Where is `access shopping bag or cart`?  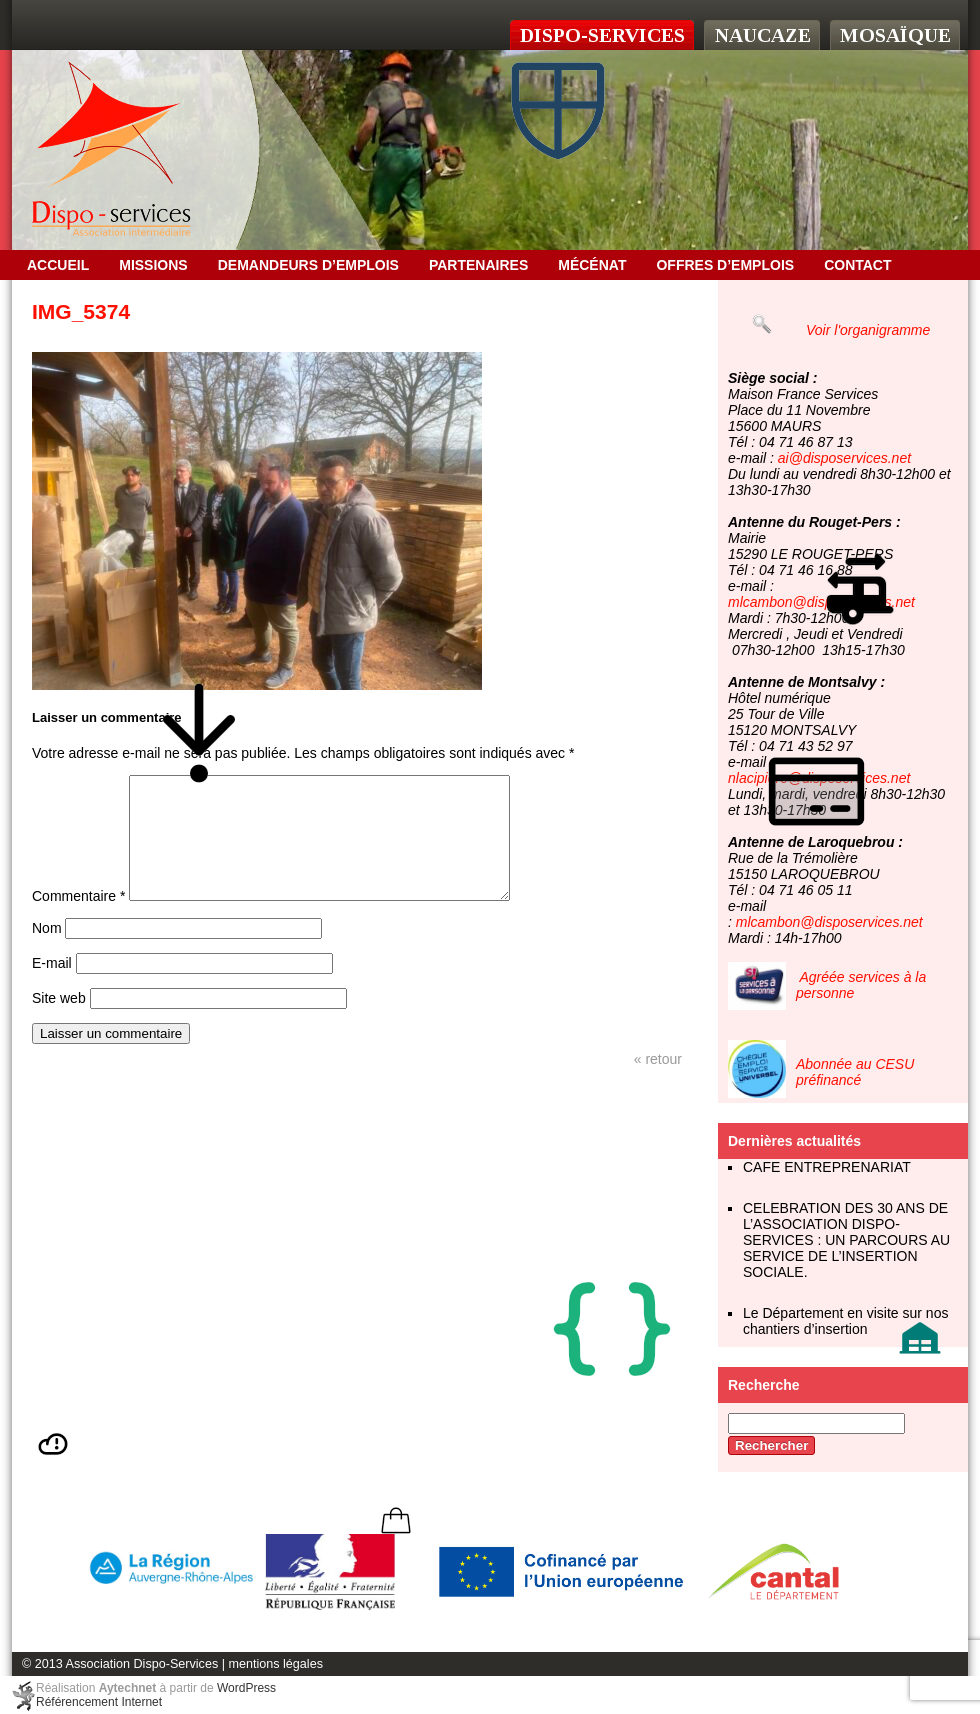 access shopping bag or cart is located at coordinates (396, 1522).